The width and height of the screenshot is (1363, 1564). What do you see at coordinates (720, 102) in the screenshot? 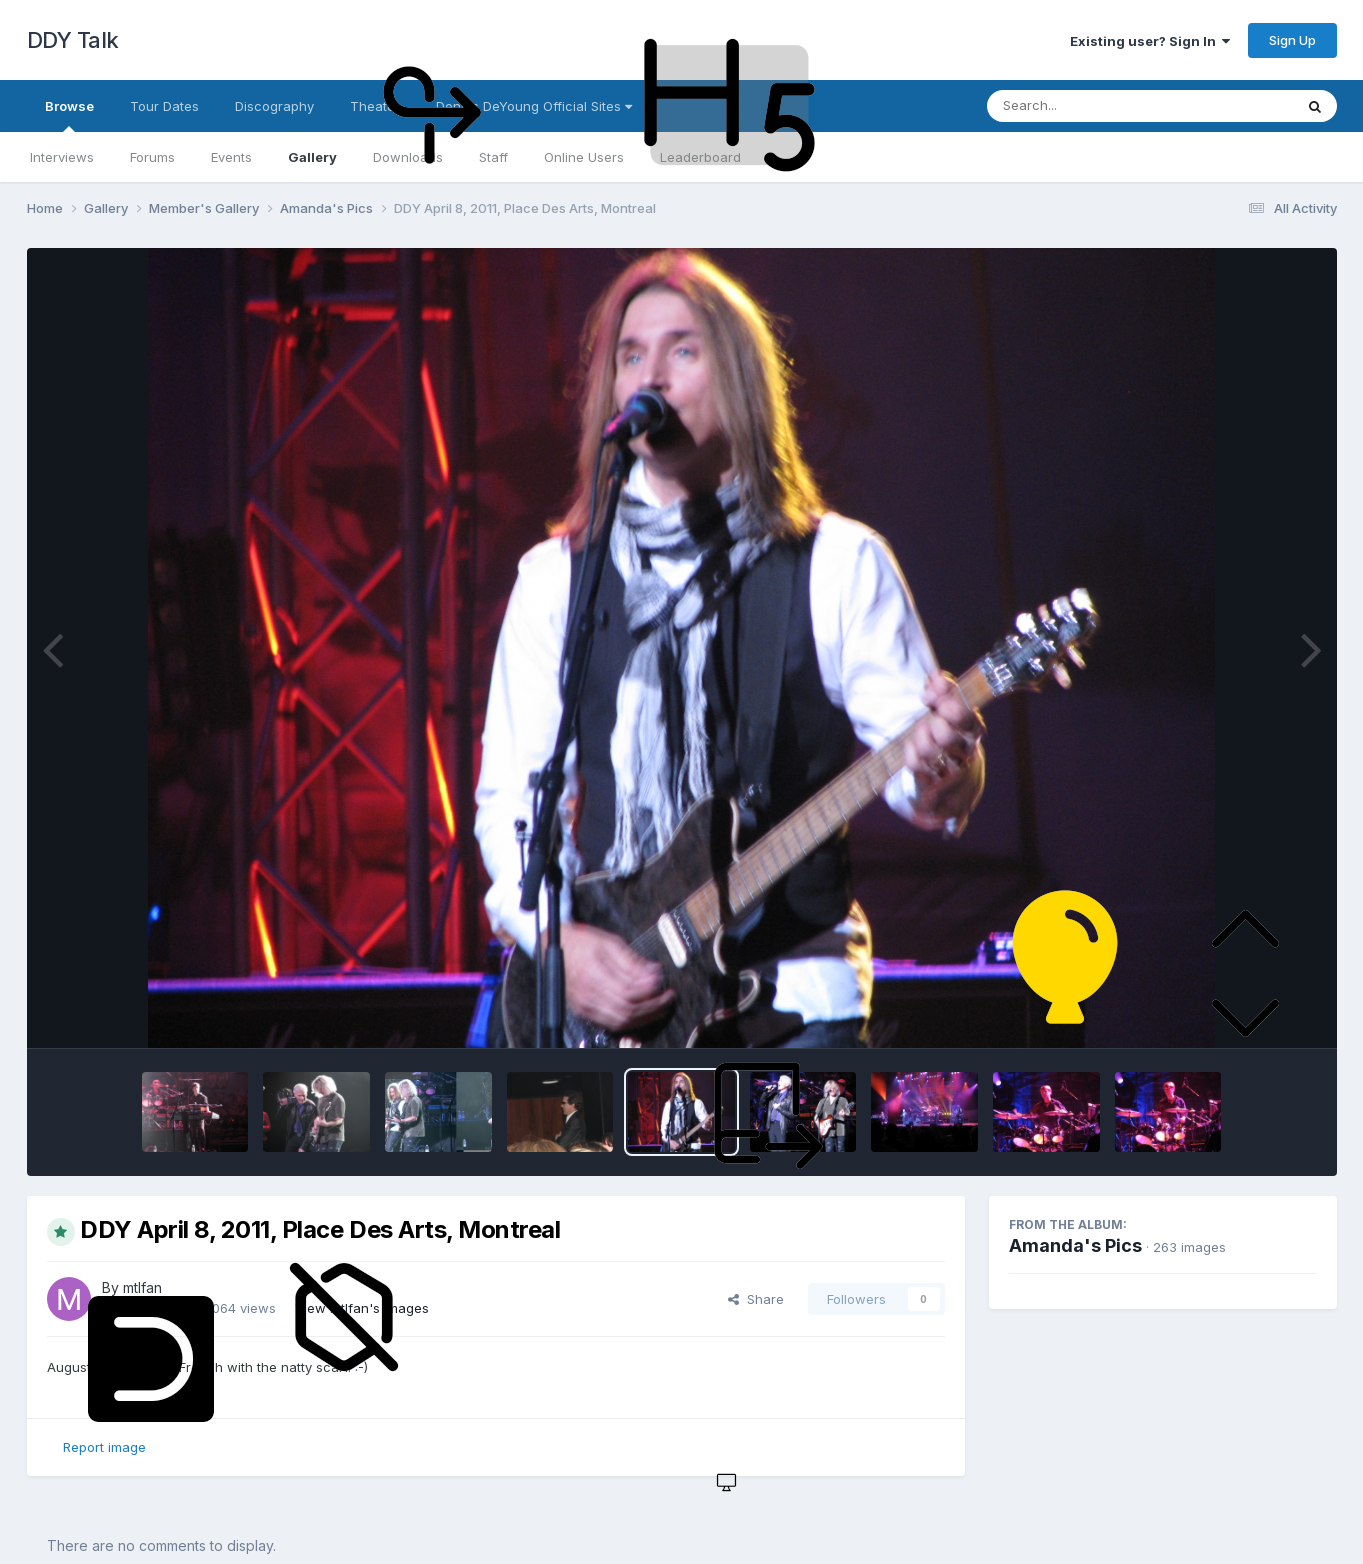
I see `format text as heading level 5` at bounding box center [720, 102].